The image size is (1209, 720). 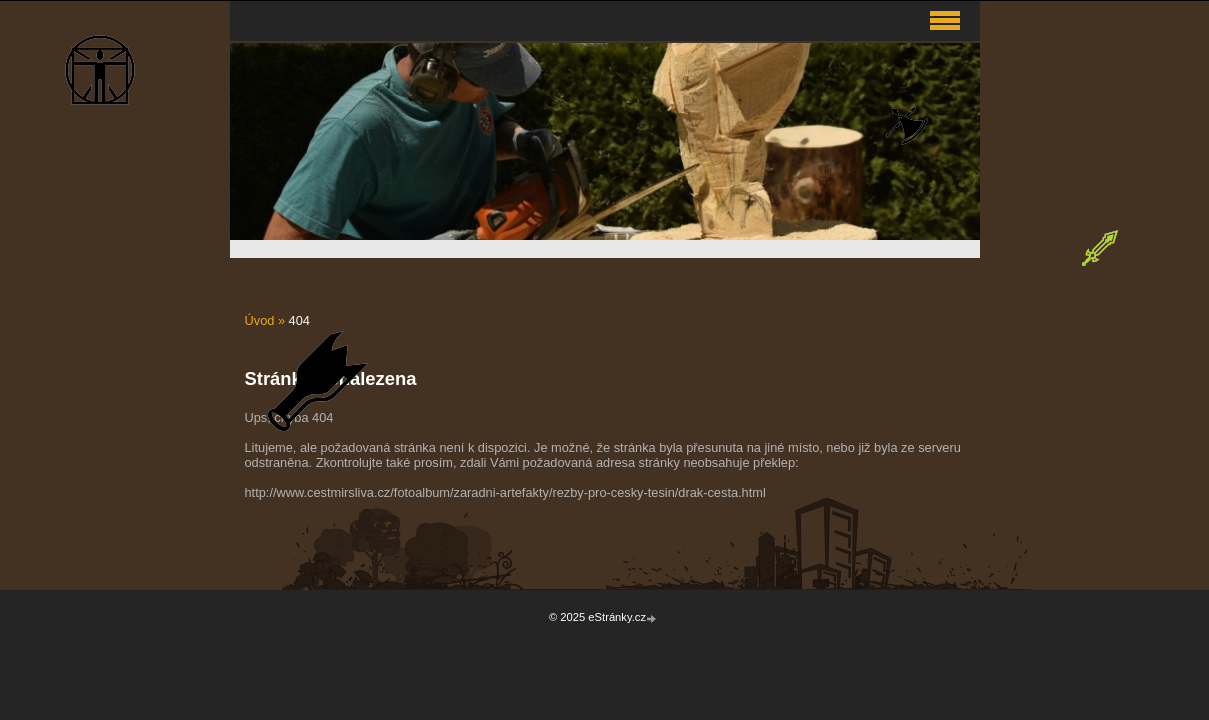 I want to click on view body measurements or proportions, so click(x=100, y=70).